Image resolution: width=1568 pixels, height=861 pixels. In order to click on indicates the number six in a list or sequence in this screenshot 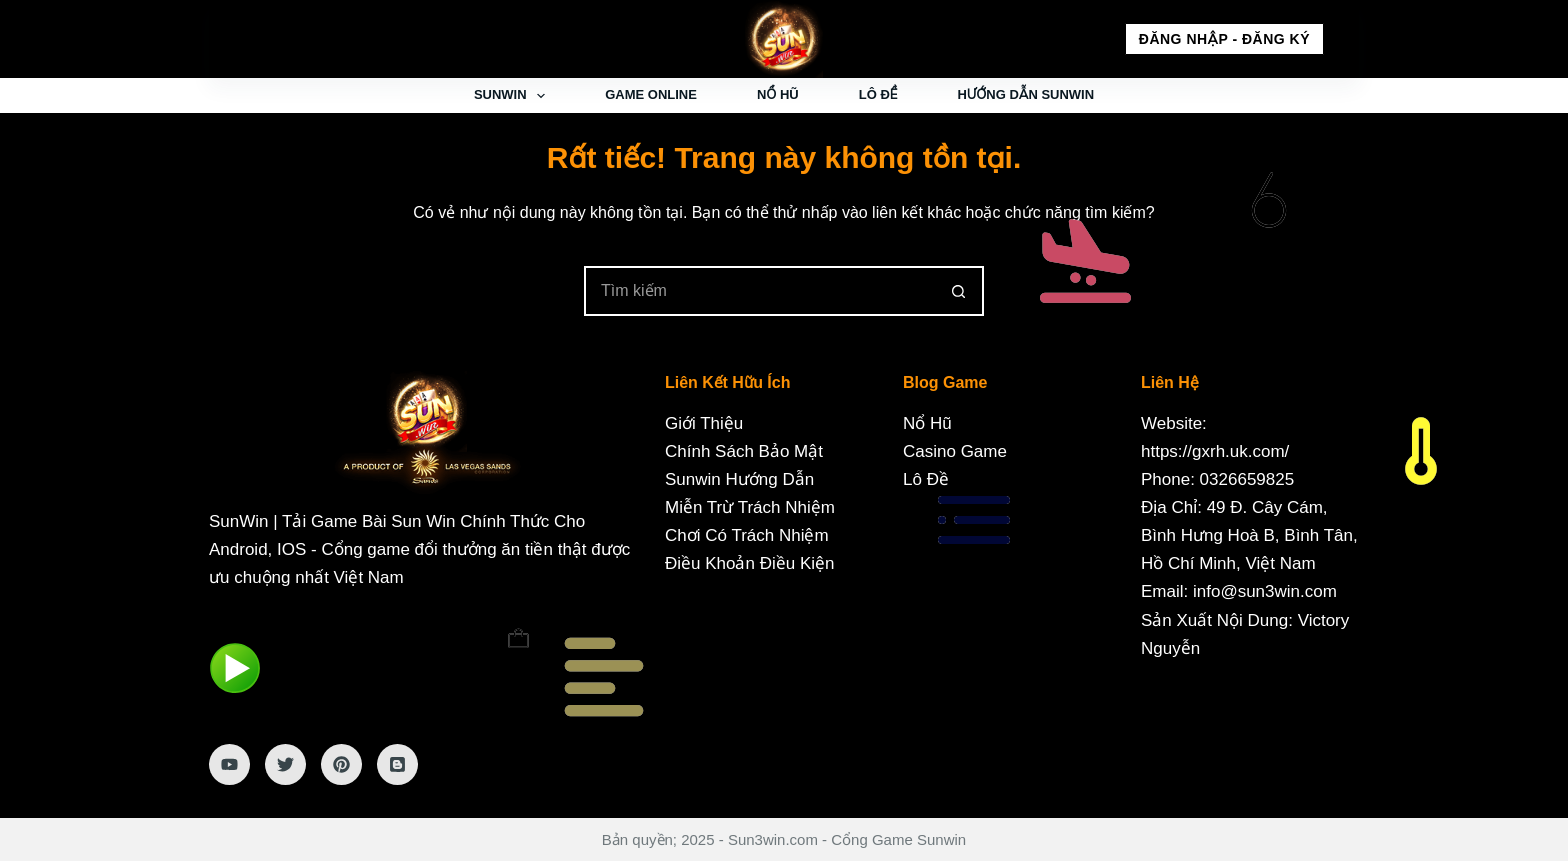, I will do `click(1269, 200)`.